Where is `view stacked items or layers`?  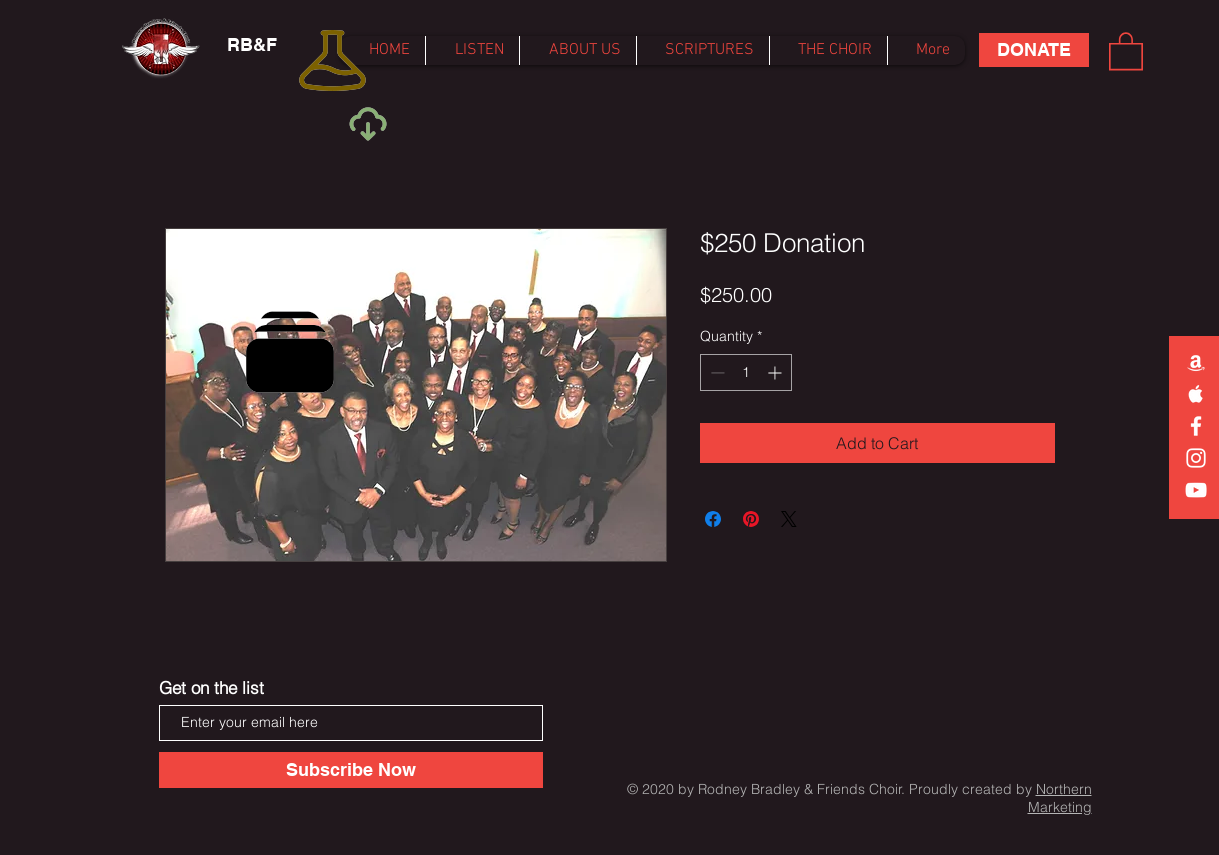
view stacked items or layers is located at coordinates (290, 352).